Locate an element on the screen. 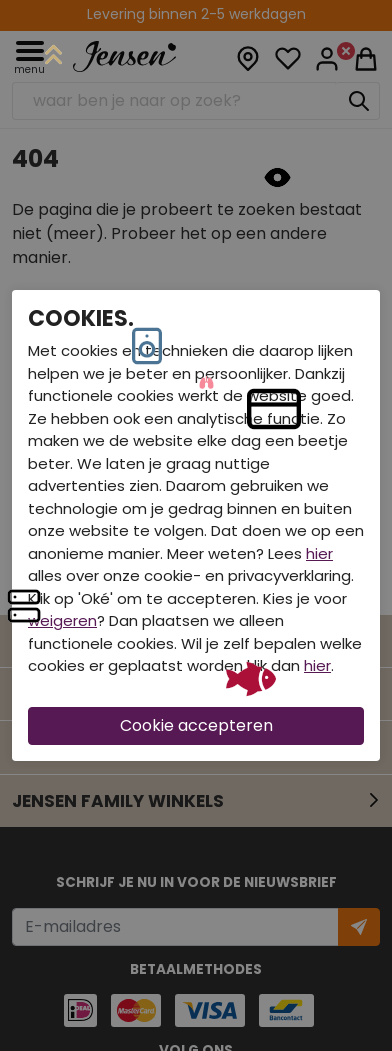 The width and height of the screenshot is (392, 1051). access respiratory health information is located at coordinates (206, 382).